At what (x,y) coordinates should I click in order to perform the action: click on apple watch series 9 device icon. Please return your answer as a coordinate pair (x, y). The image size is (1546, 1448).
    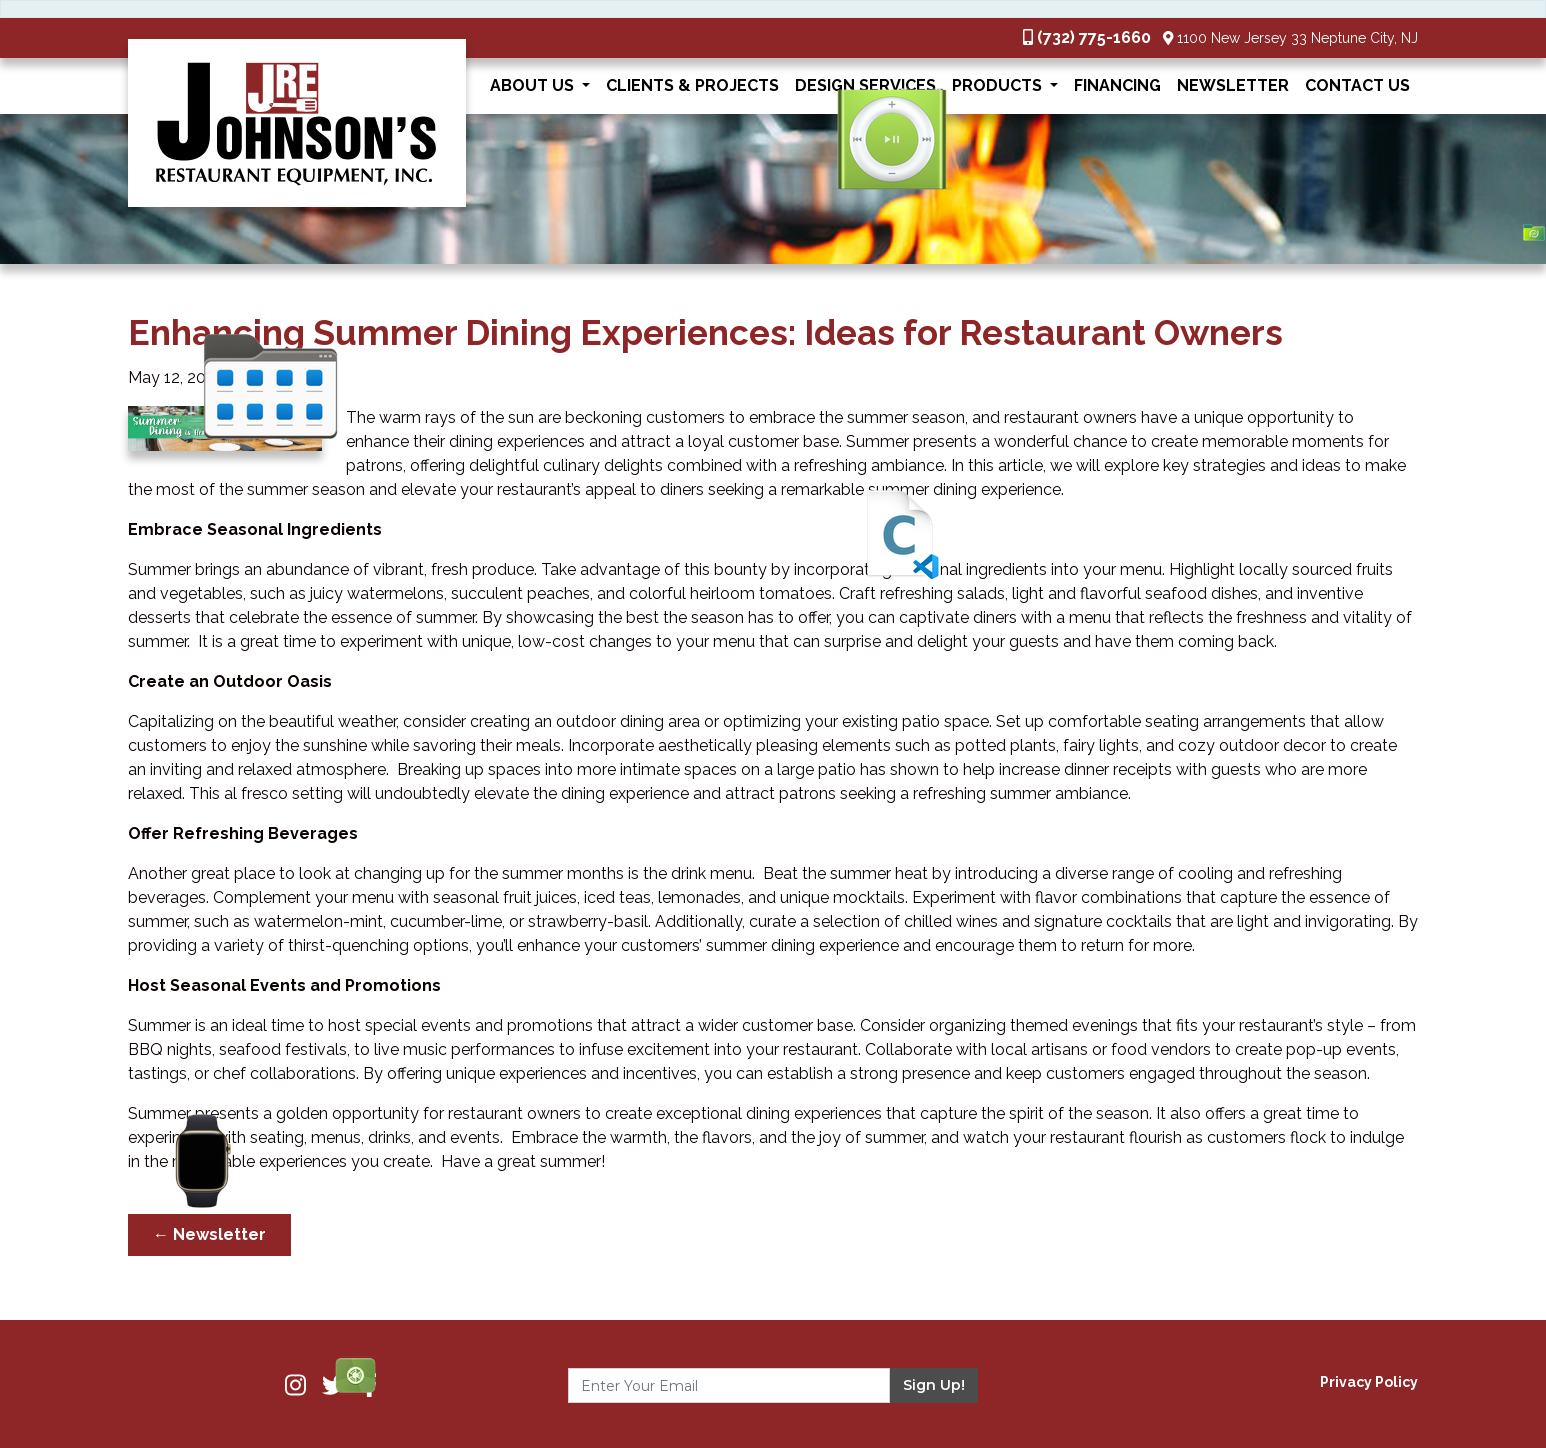
    Looking at the image, I should click on (202, 1161).